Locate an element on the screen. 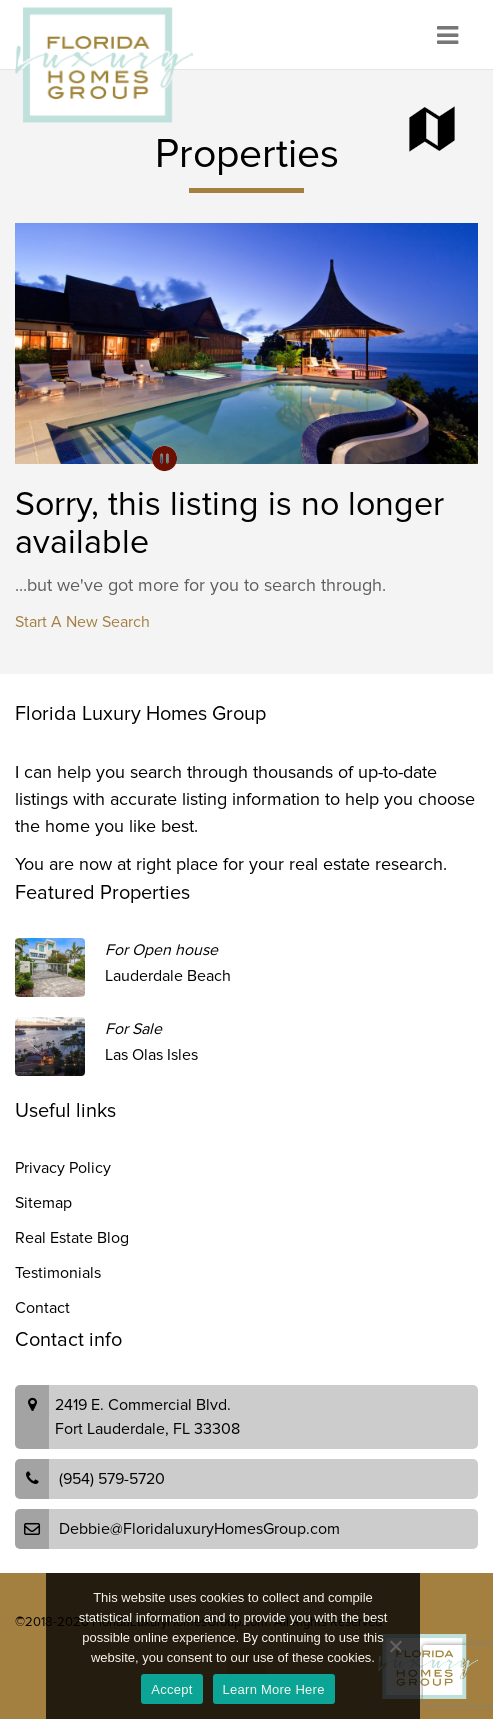 The width and height of the screenshot is (493, 1719). open the map view is located at coordinates (432, 129).